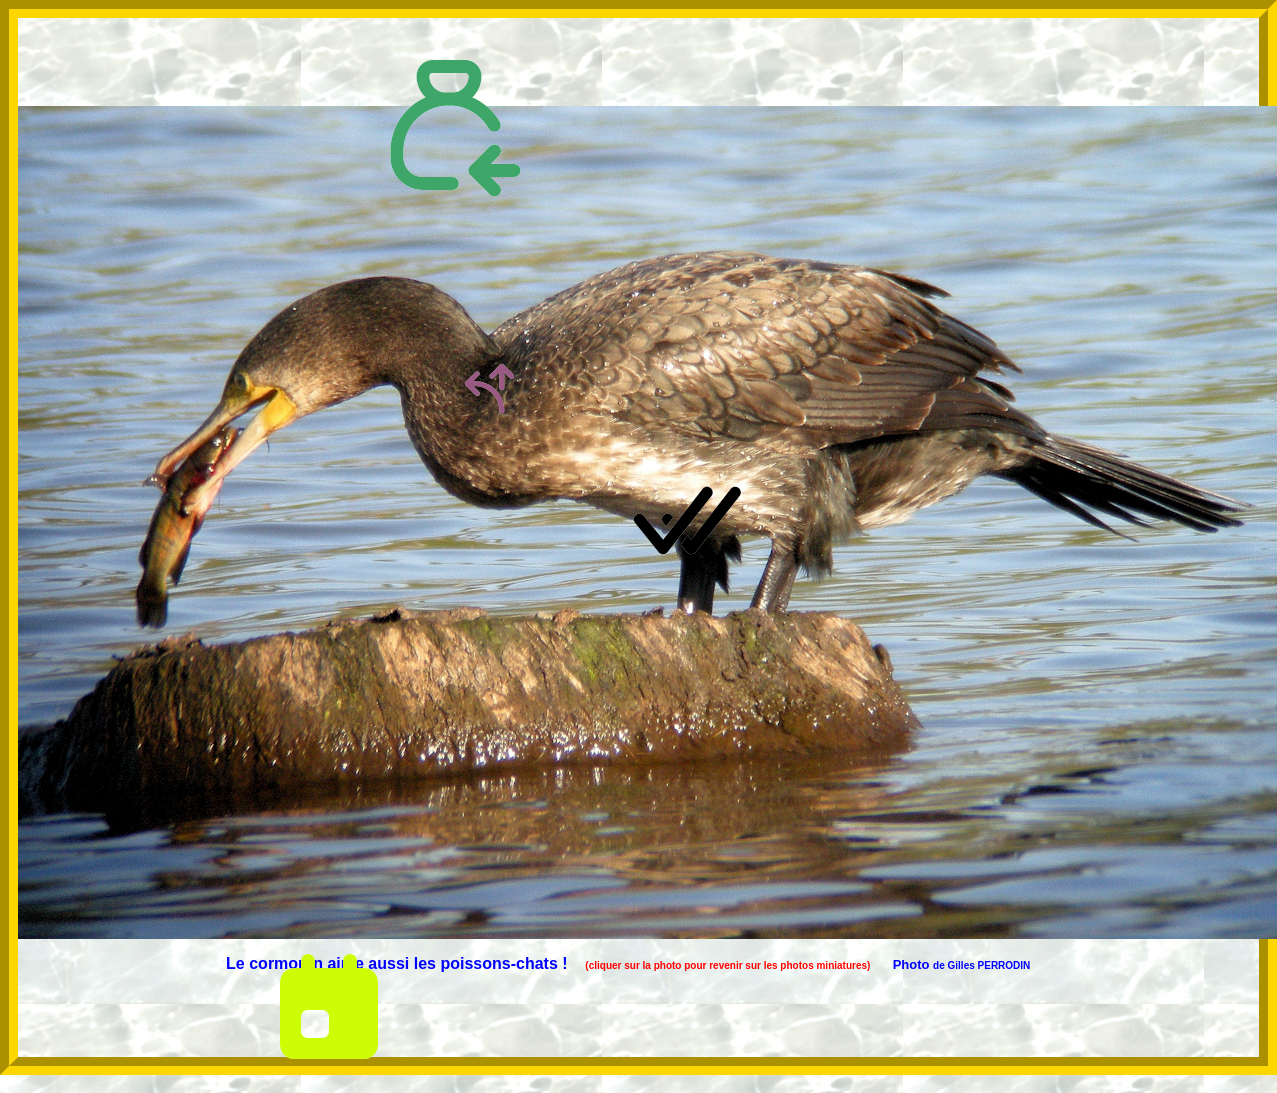  What do you see at coordinates (489, 388) in the screenshot?
I see `take the left ramp or exit` at bounding box center [489, 388].